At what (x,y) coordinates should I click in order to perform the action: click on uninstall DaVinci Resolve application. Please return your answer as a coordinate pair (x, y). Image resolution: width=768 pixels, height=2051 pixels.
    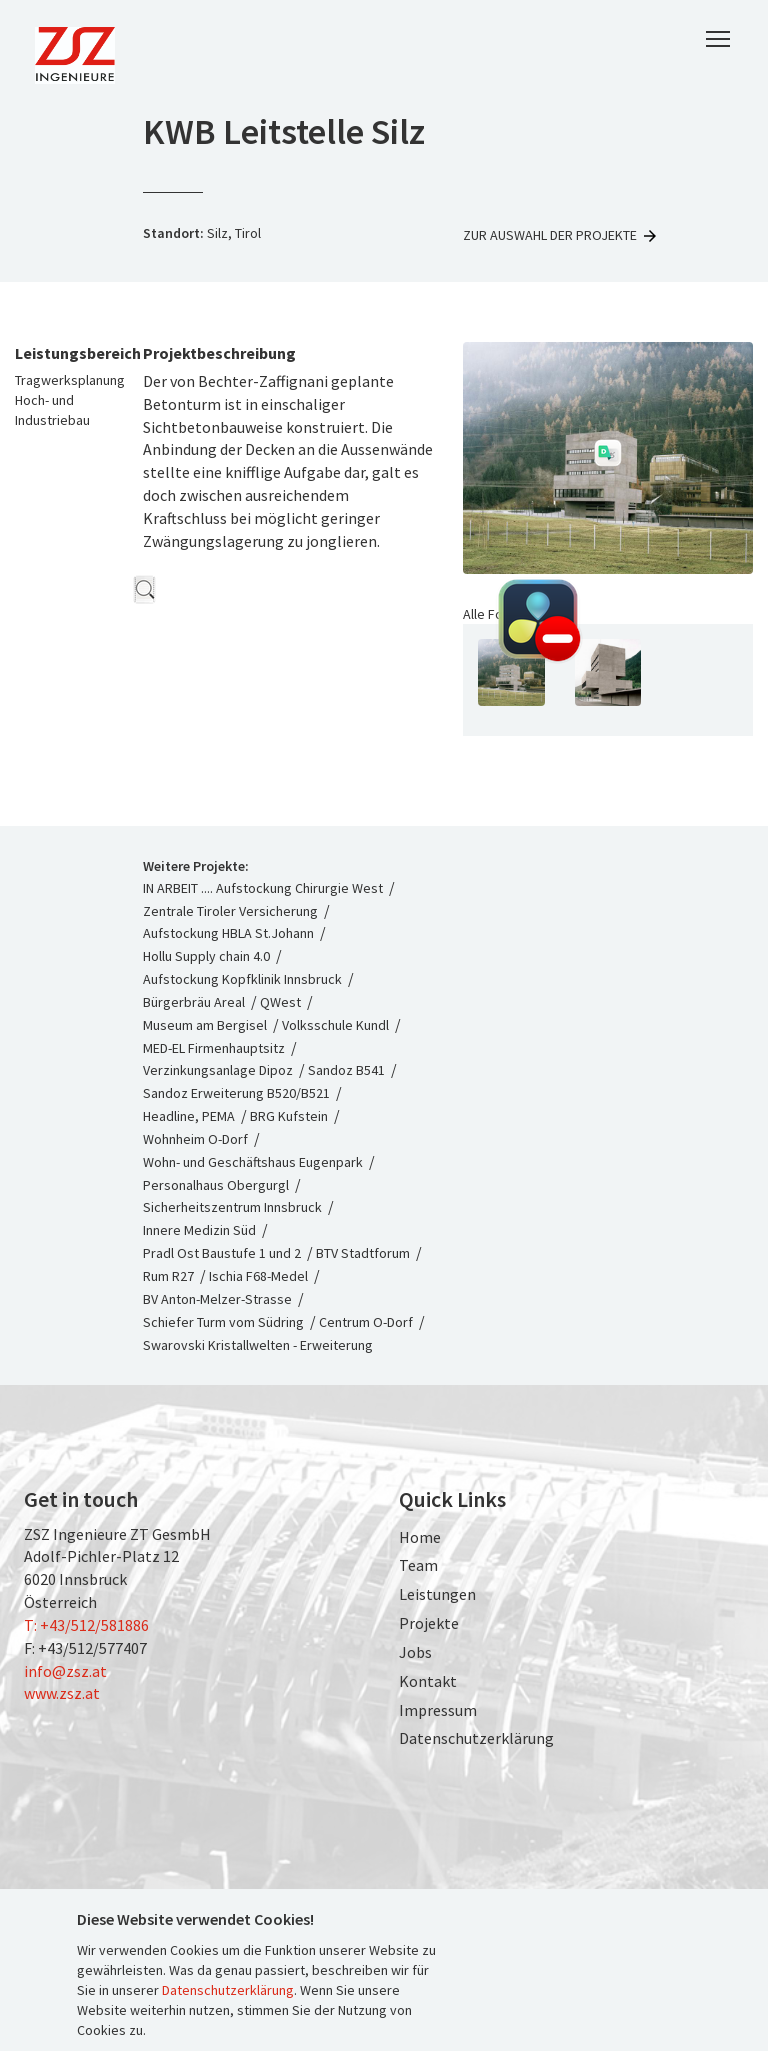
    Looking at the image, I should click on (538, 619).